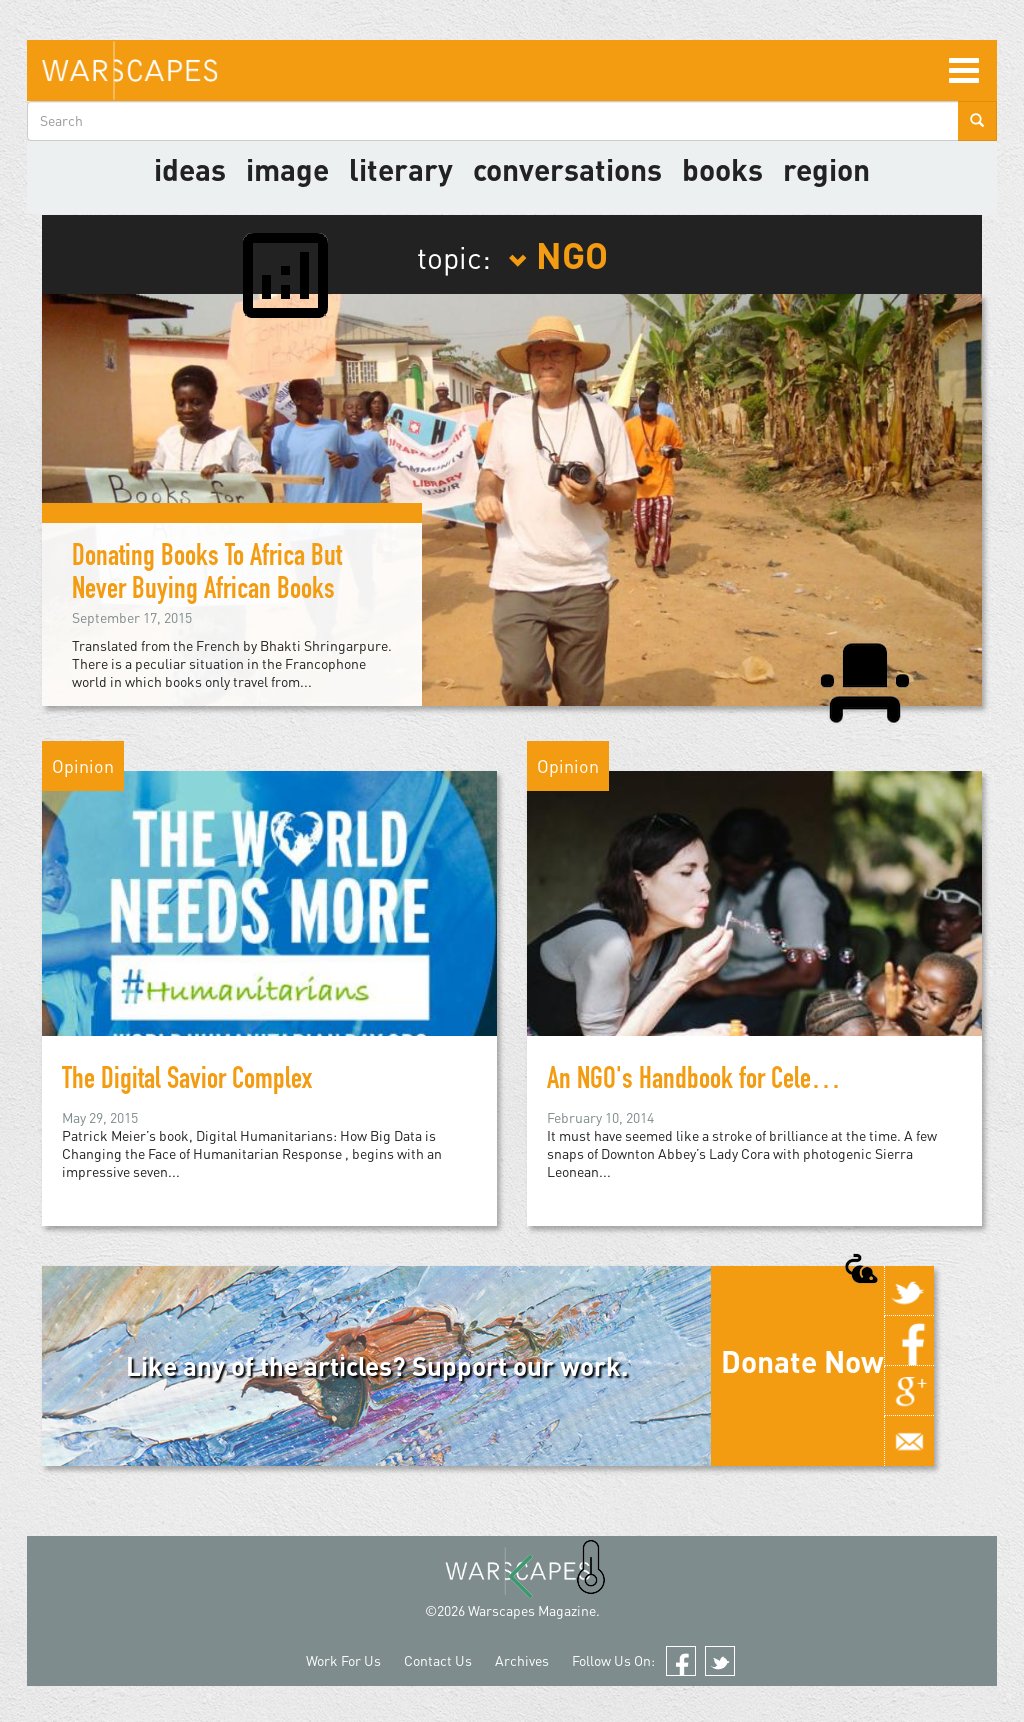 This screenshot has width=1024, height=1722. Describe the element at coordinates (591, 1567) in the screenshot. I see `view current temperature` at that location.